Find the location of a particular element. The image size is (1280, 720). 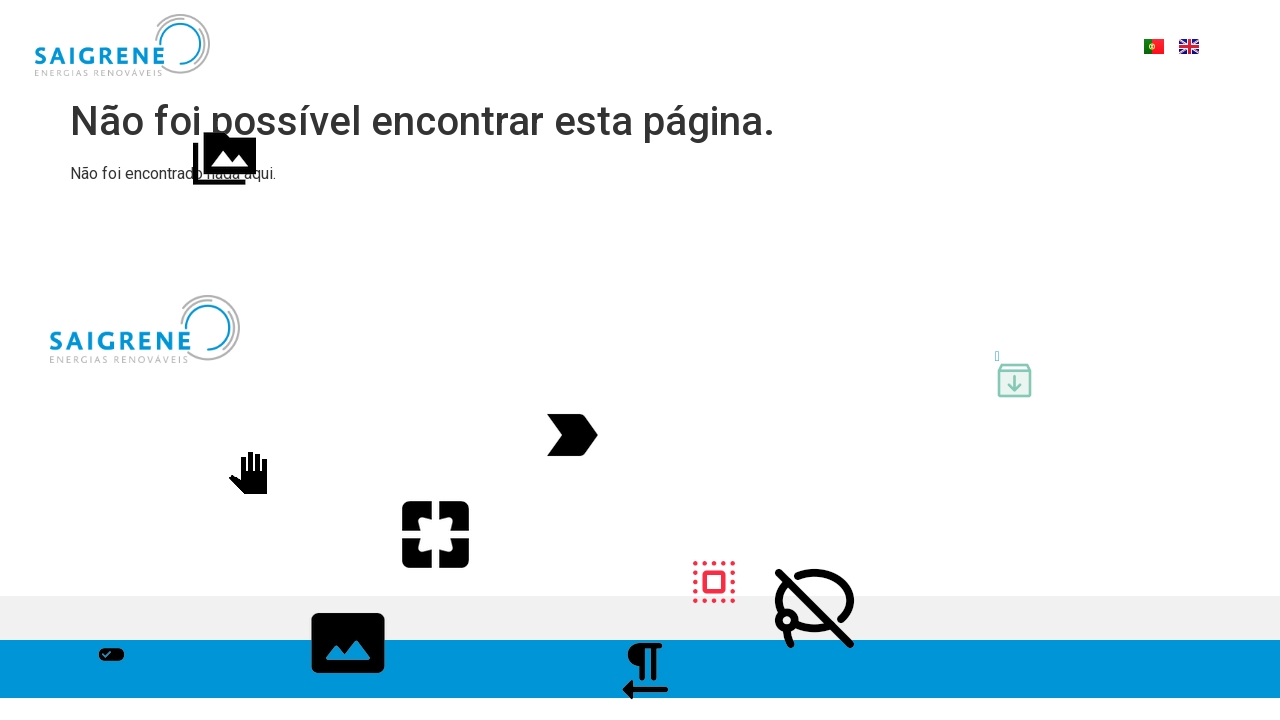

select all items in the current view is located at coordinates (714, 582).